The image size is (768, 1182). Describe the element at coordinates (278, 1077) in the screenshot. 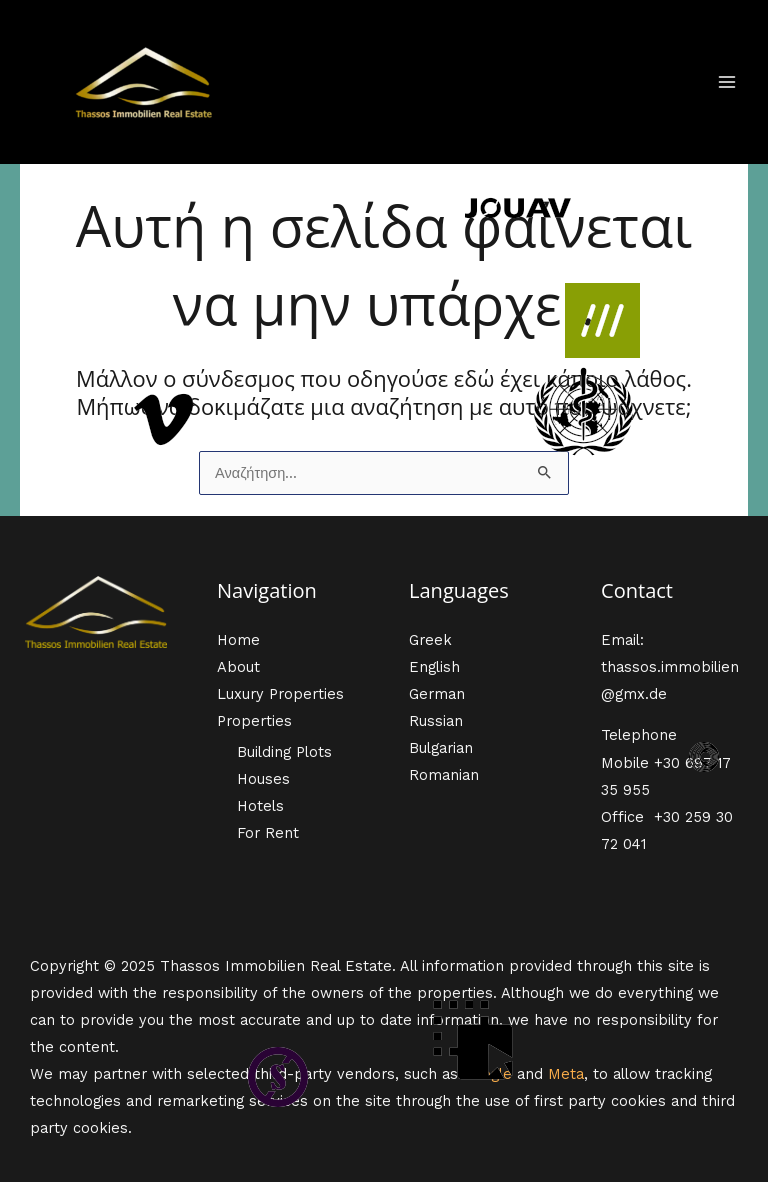

I see `visit the StopStalk competitive programming platform` at that location.